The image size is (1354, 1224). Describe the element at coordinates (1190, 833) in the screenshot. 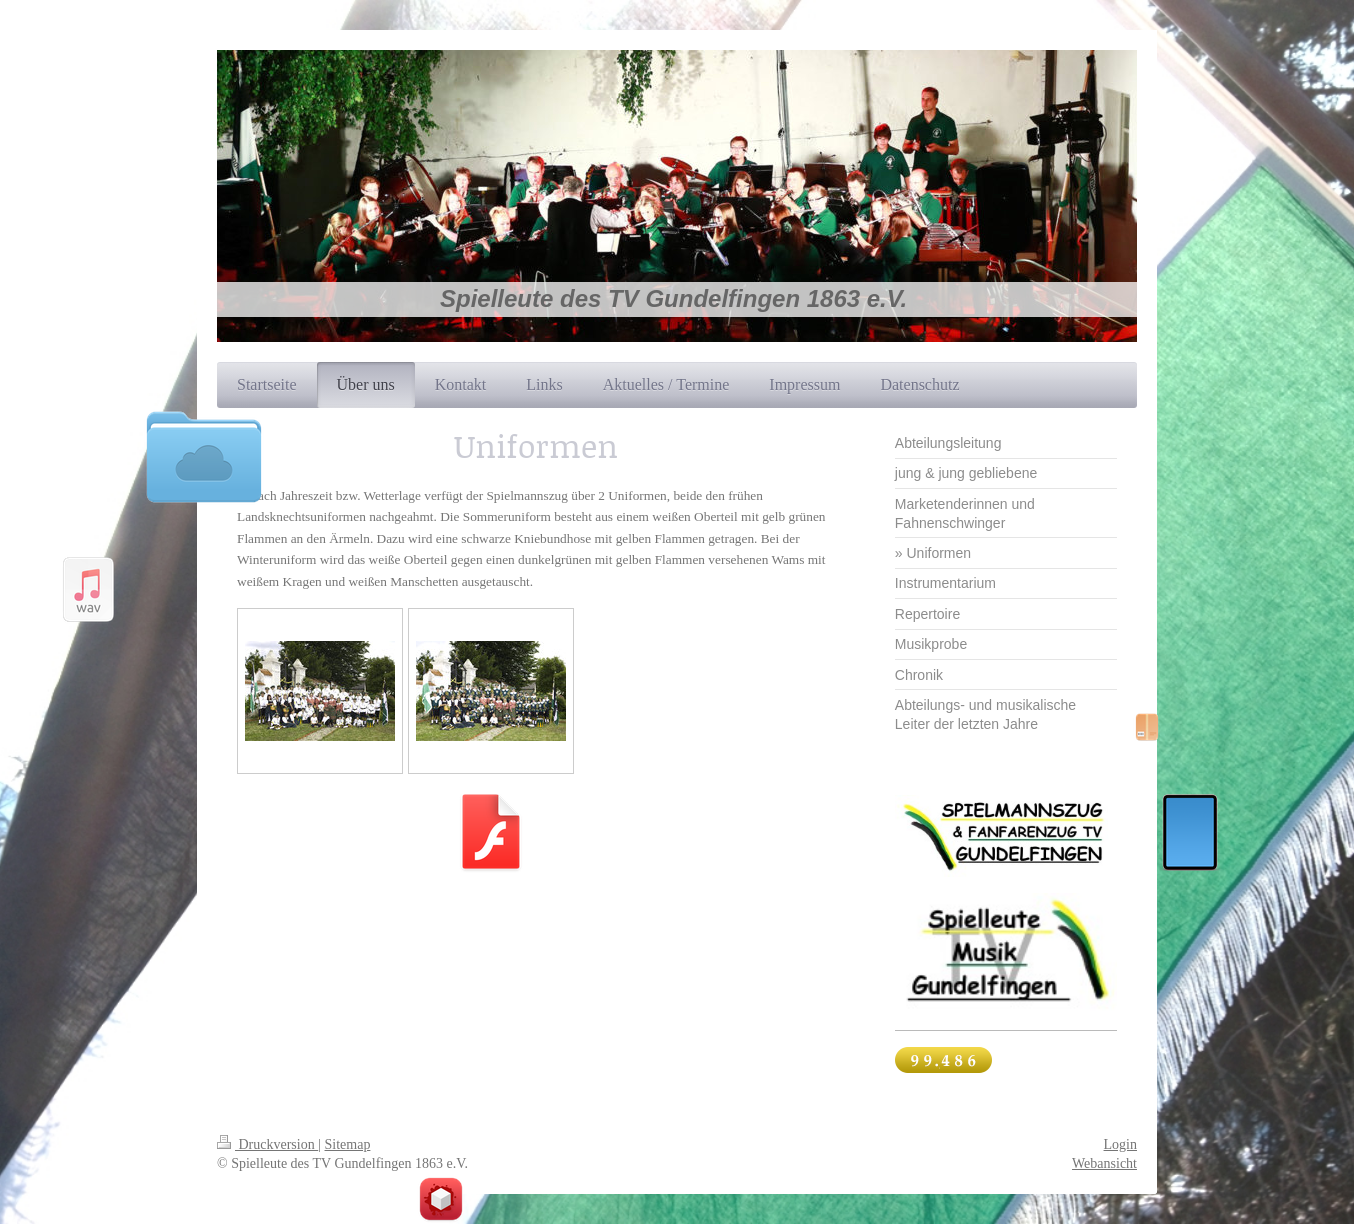

I see `connected iPad device` at that location.